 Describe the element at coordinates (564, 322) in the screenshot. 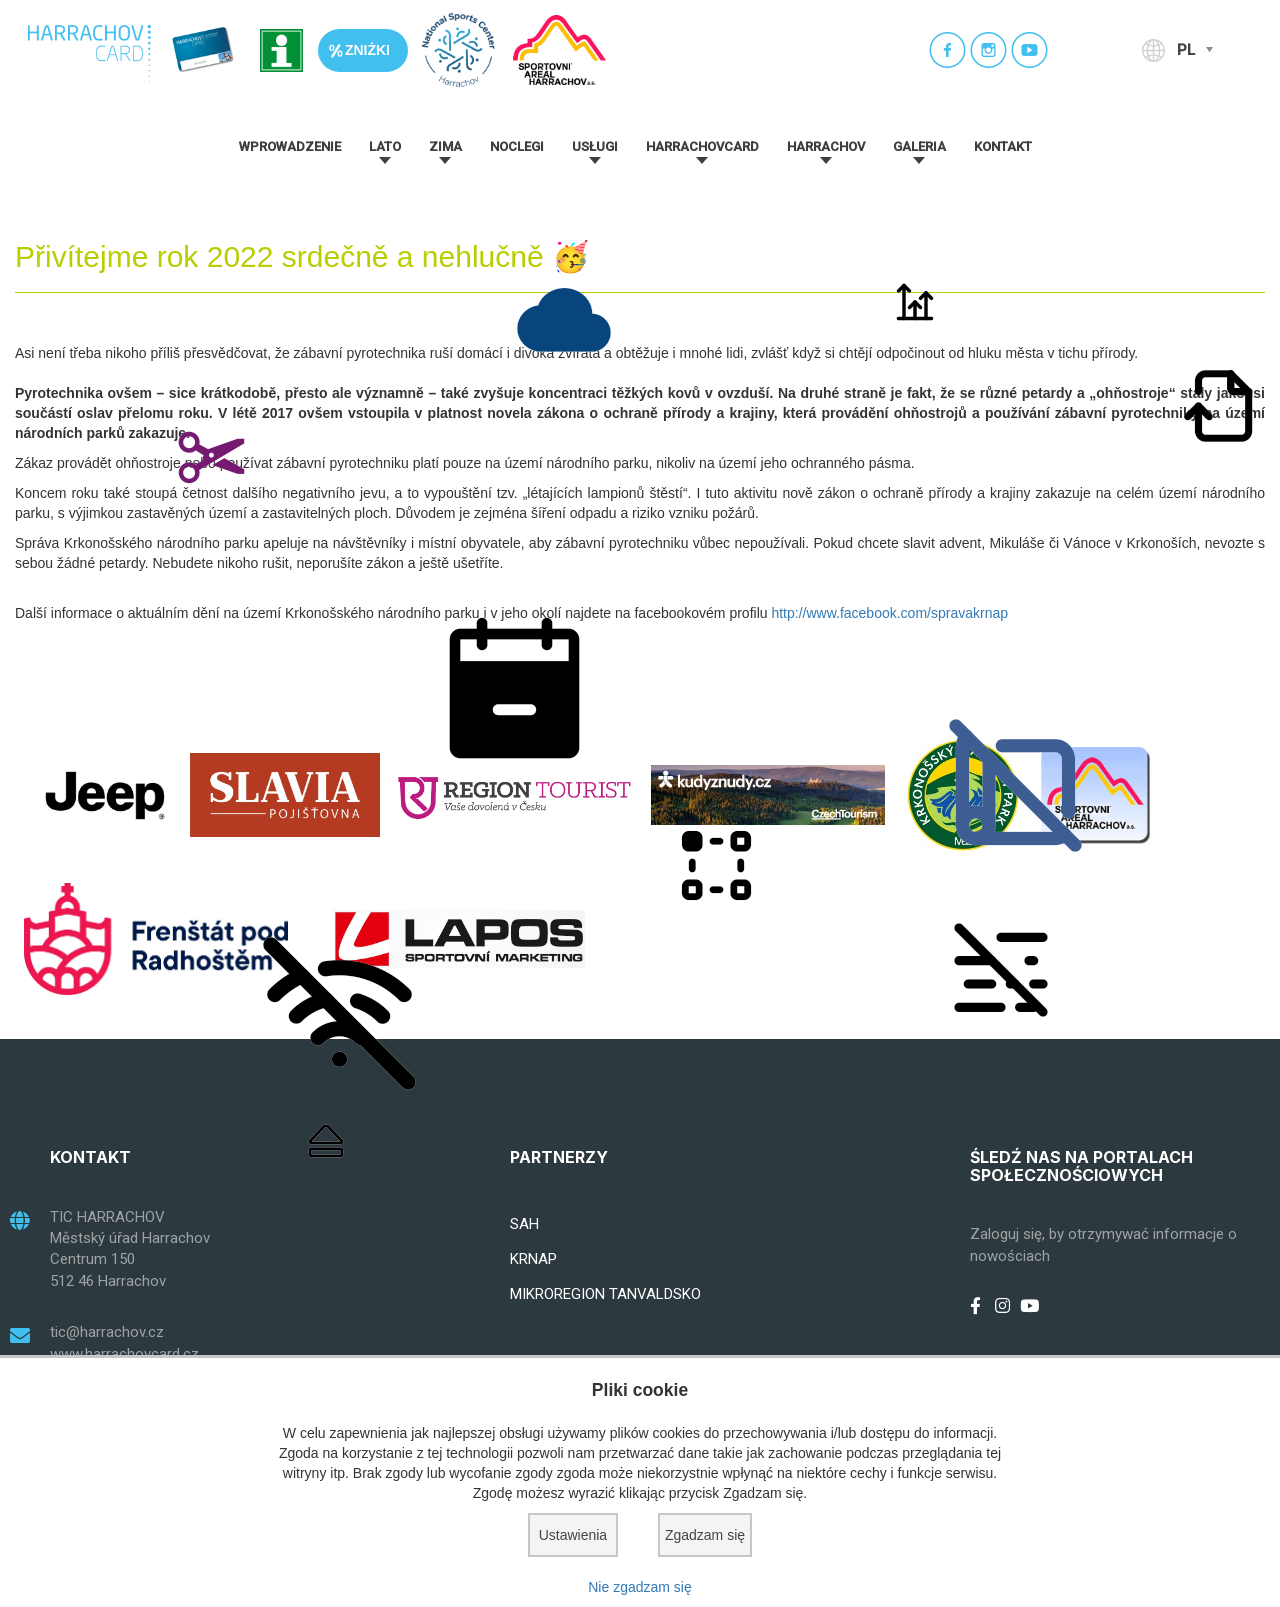

I see `access cloud storage` at that location.